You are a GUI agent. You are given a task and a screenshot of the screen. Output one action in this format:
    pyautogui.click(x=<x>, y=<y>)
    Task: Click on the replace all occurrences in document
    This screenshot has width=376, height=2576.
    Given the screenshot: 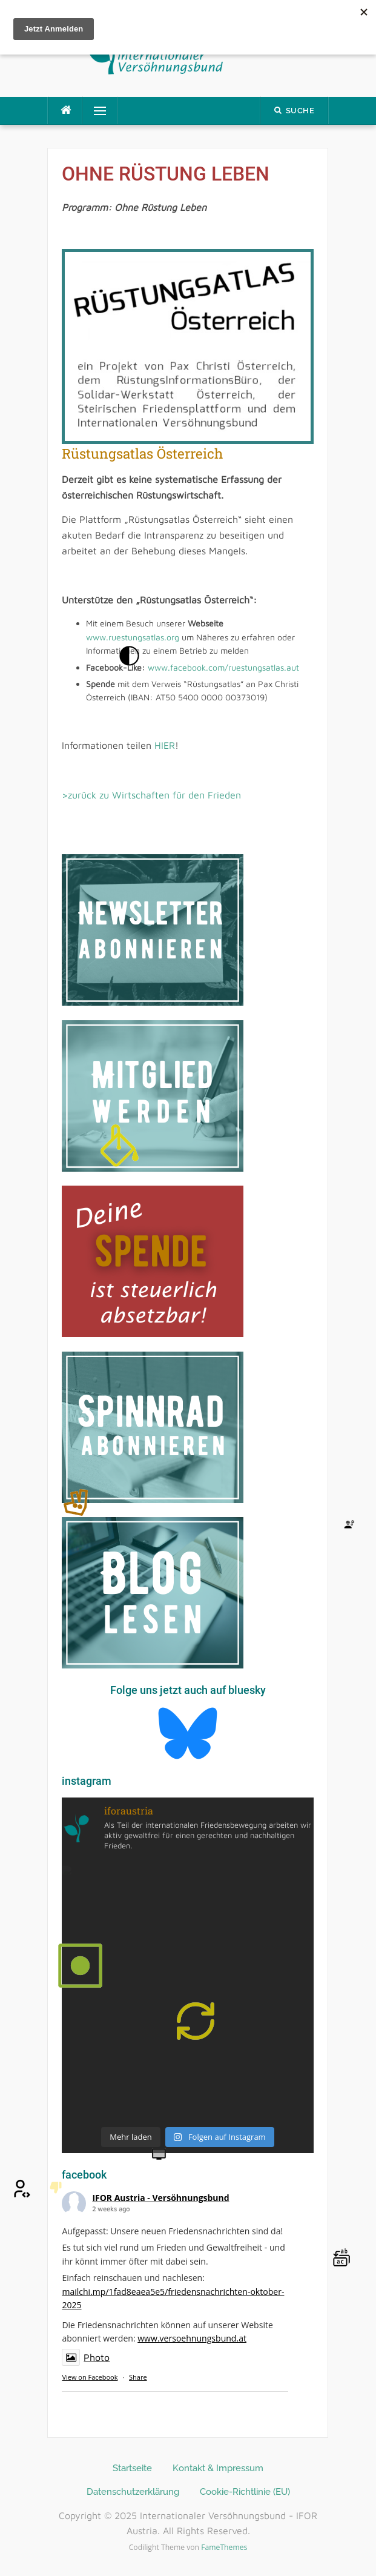 What is the action you would take?
    pyautogui.click(x=341, y=2257)
    